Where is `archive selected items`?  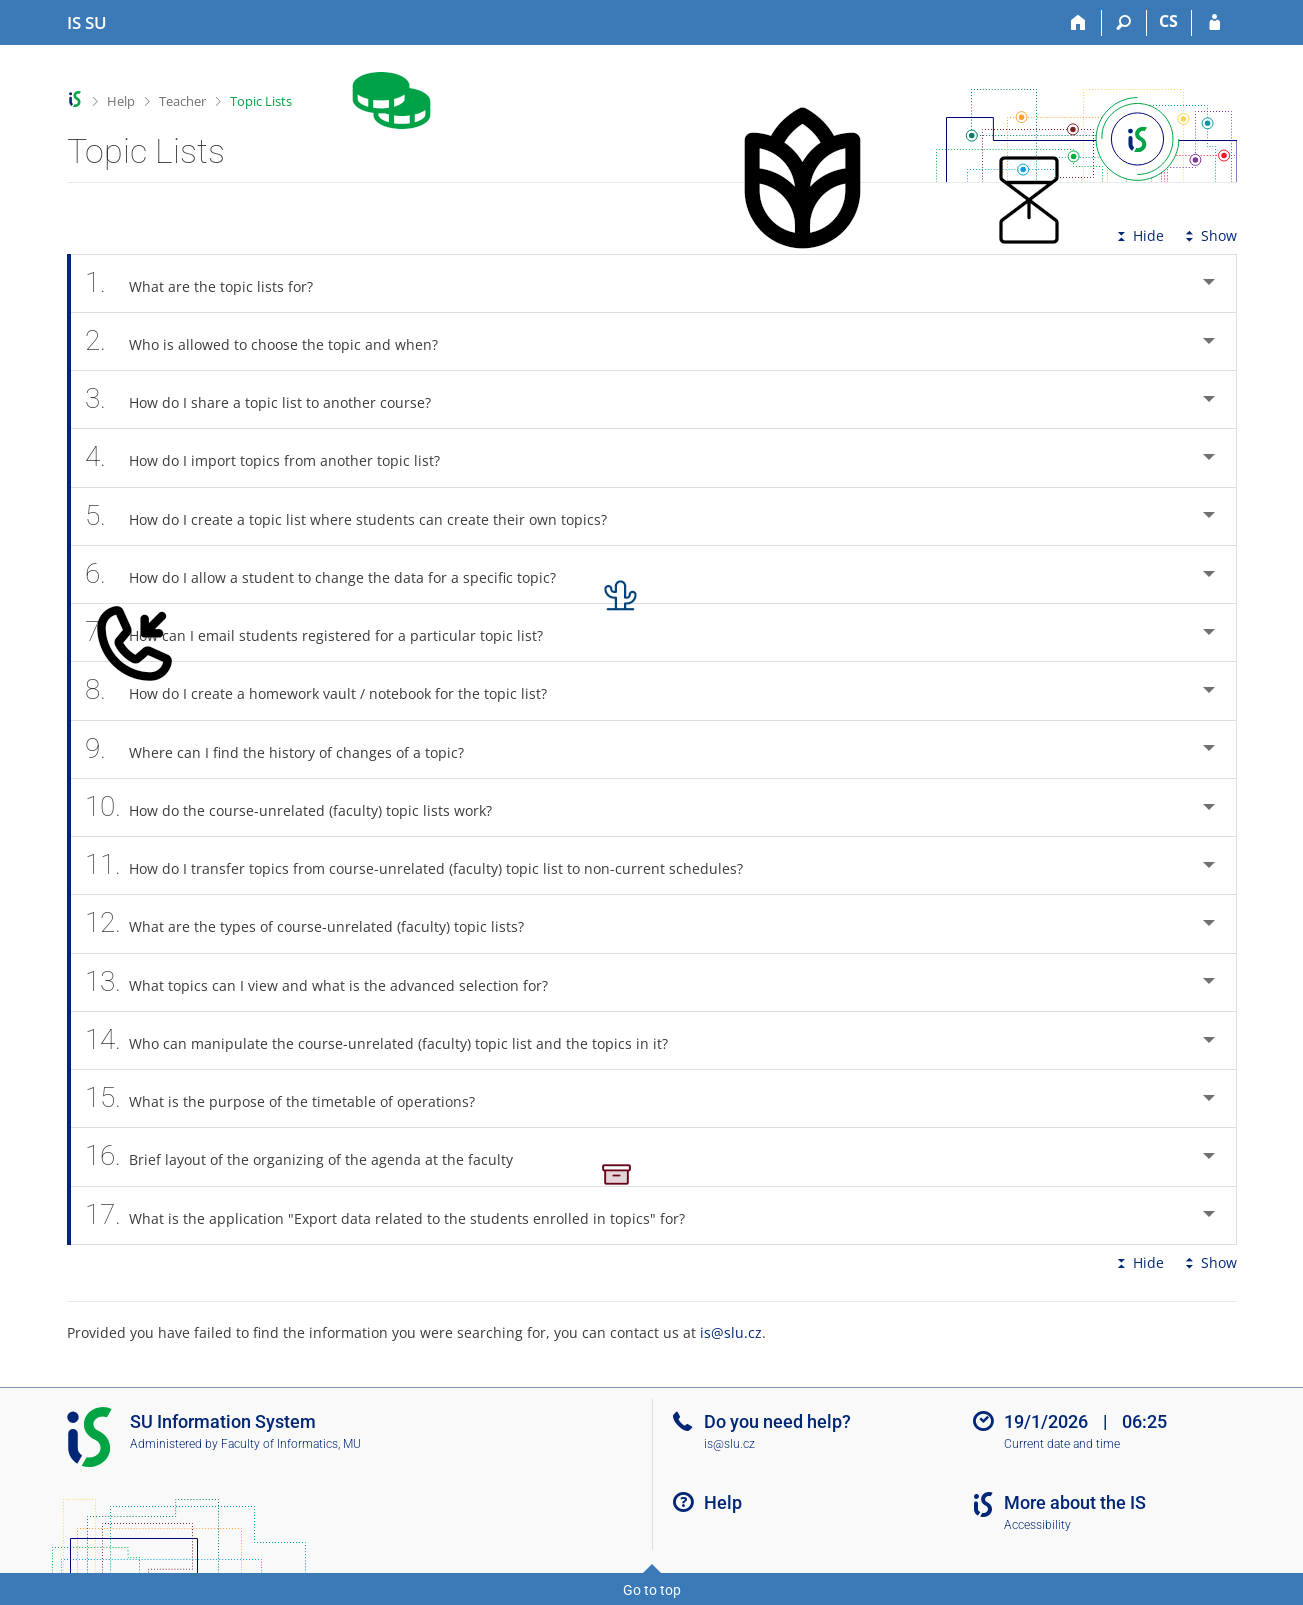 archive selected items is located at coordinates (616, 1174).